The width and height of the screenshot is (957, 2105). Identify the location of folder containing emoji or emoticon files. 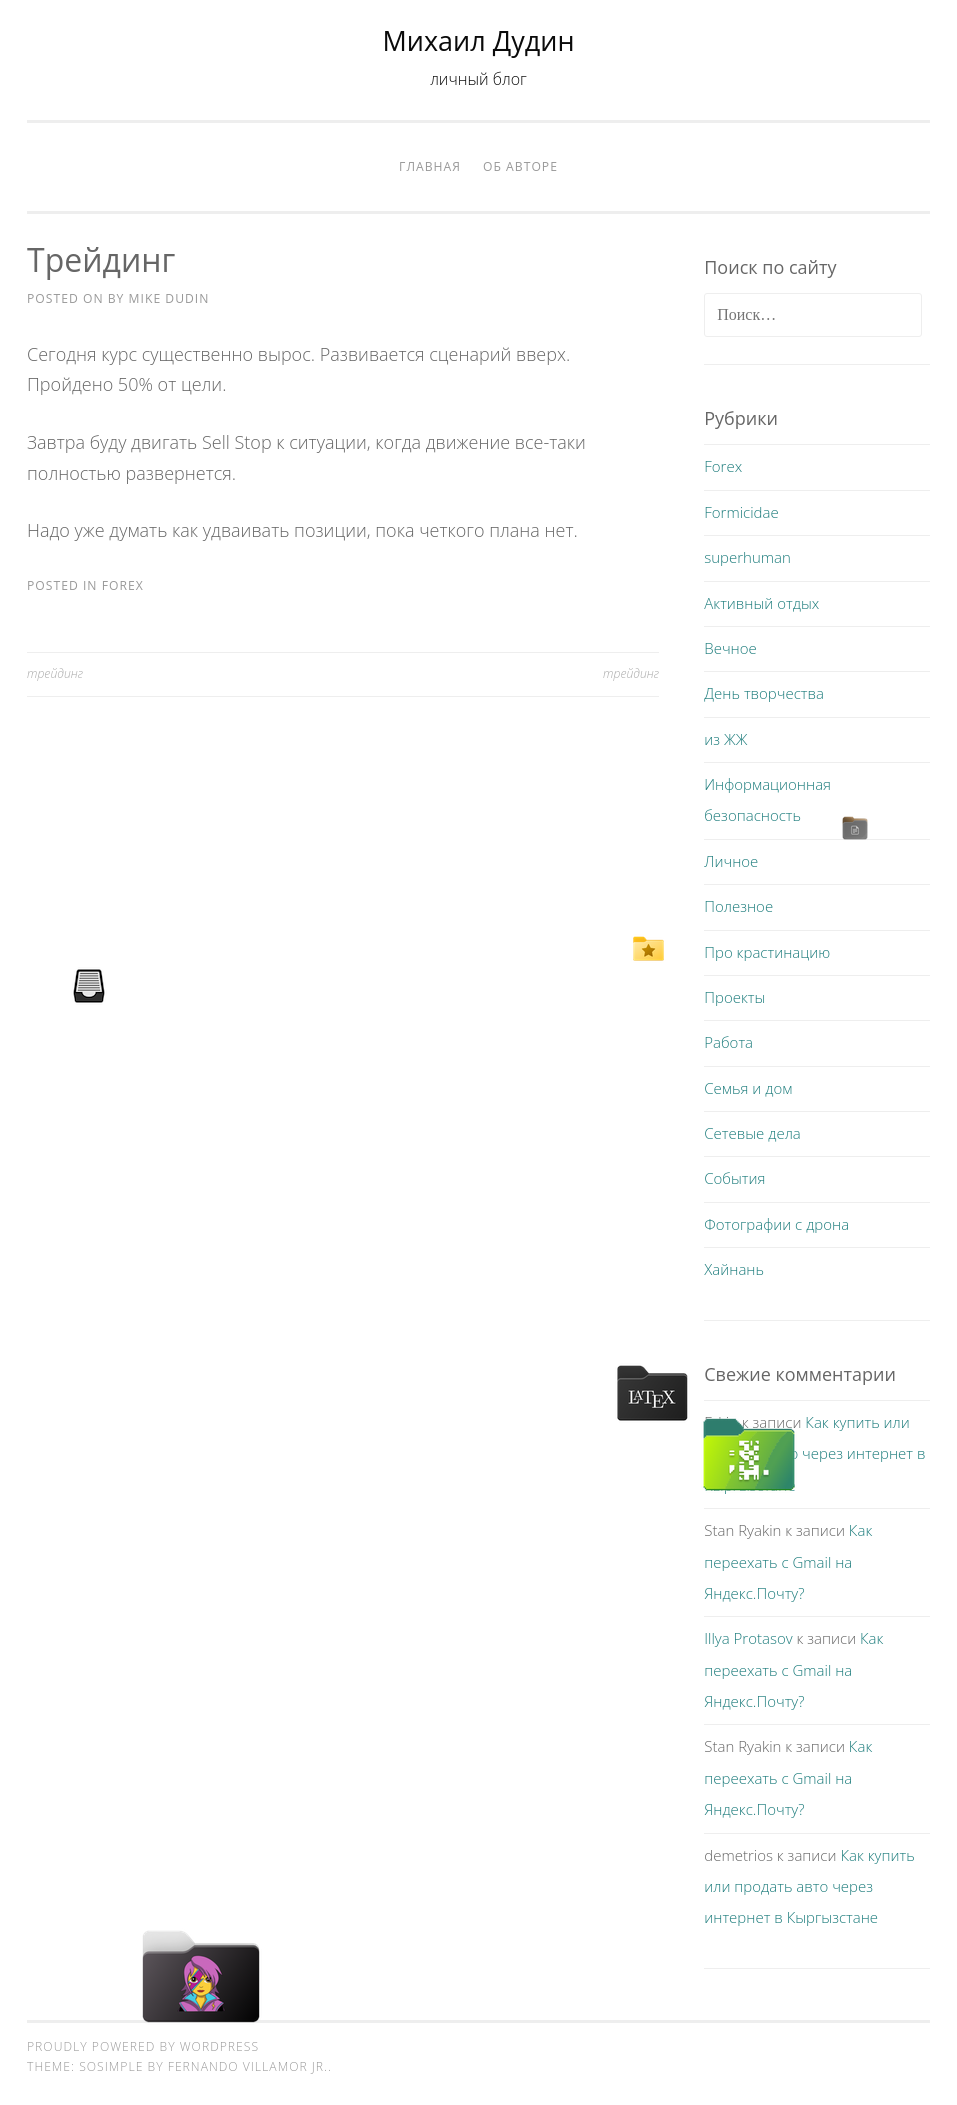
(200, 1979).